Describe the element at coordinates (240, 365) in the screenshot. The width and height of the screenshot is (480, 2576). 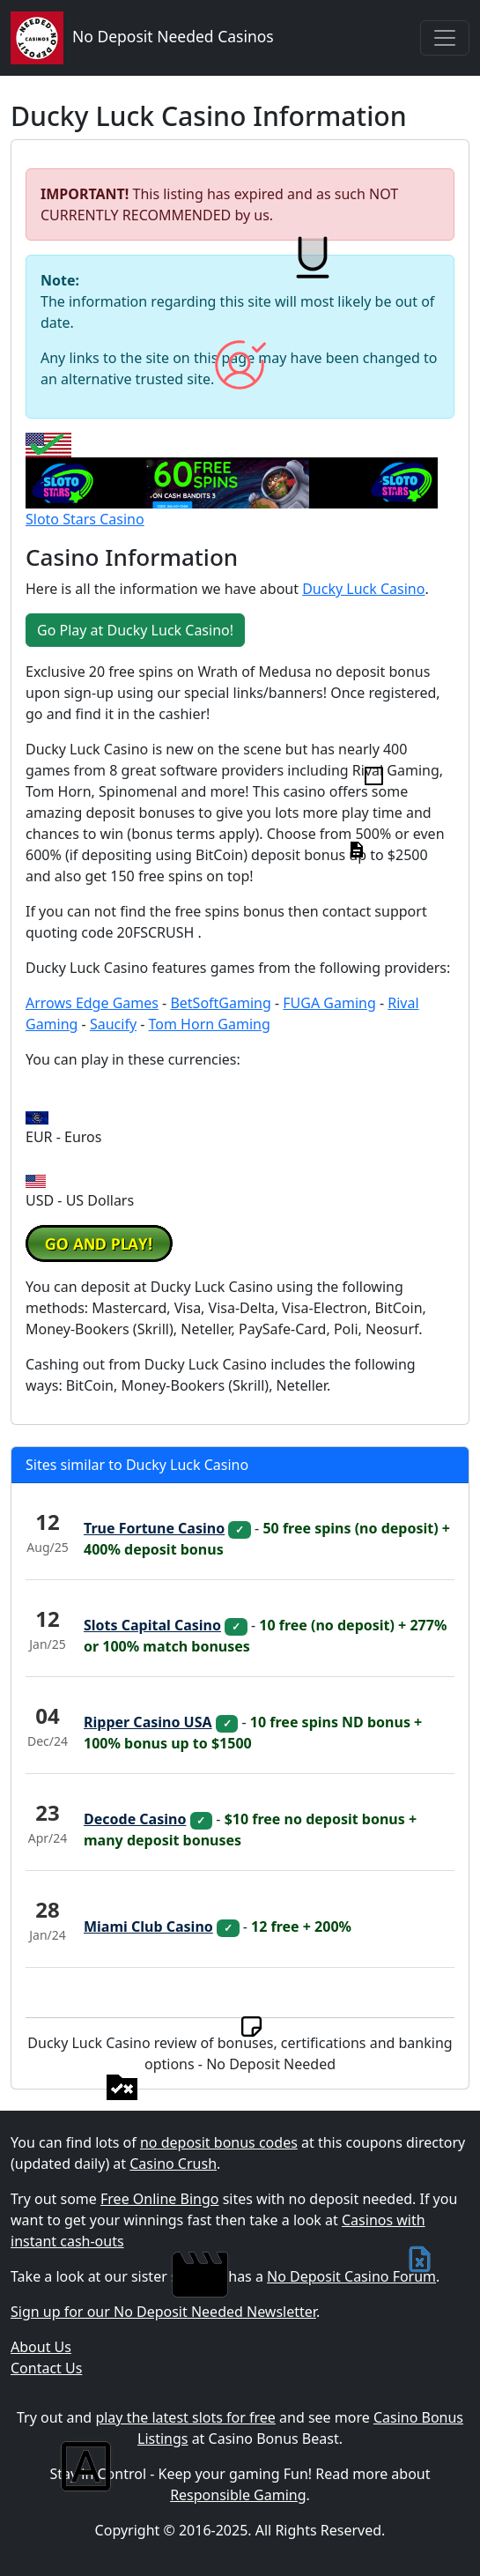
I see `verified user profile` at that location.